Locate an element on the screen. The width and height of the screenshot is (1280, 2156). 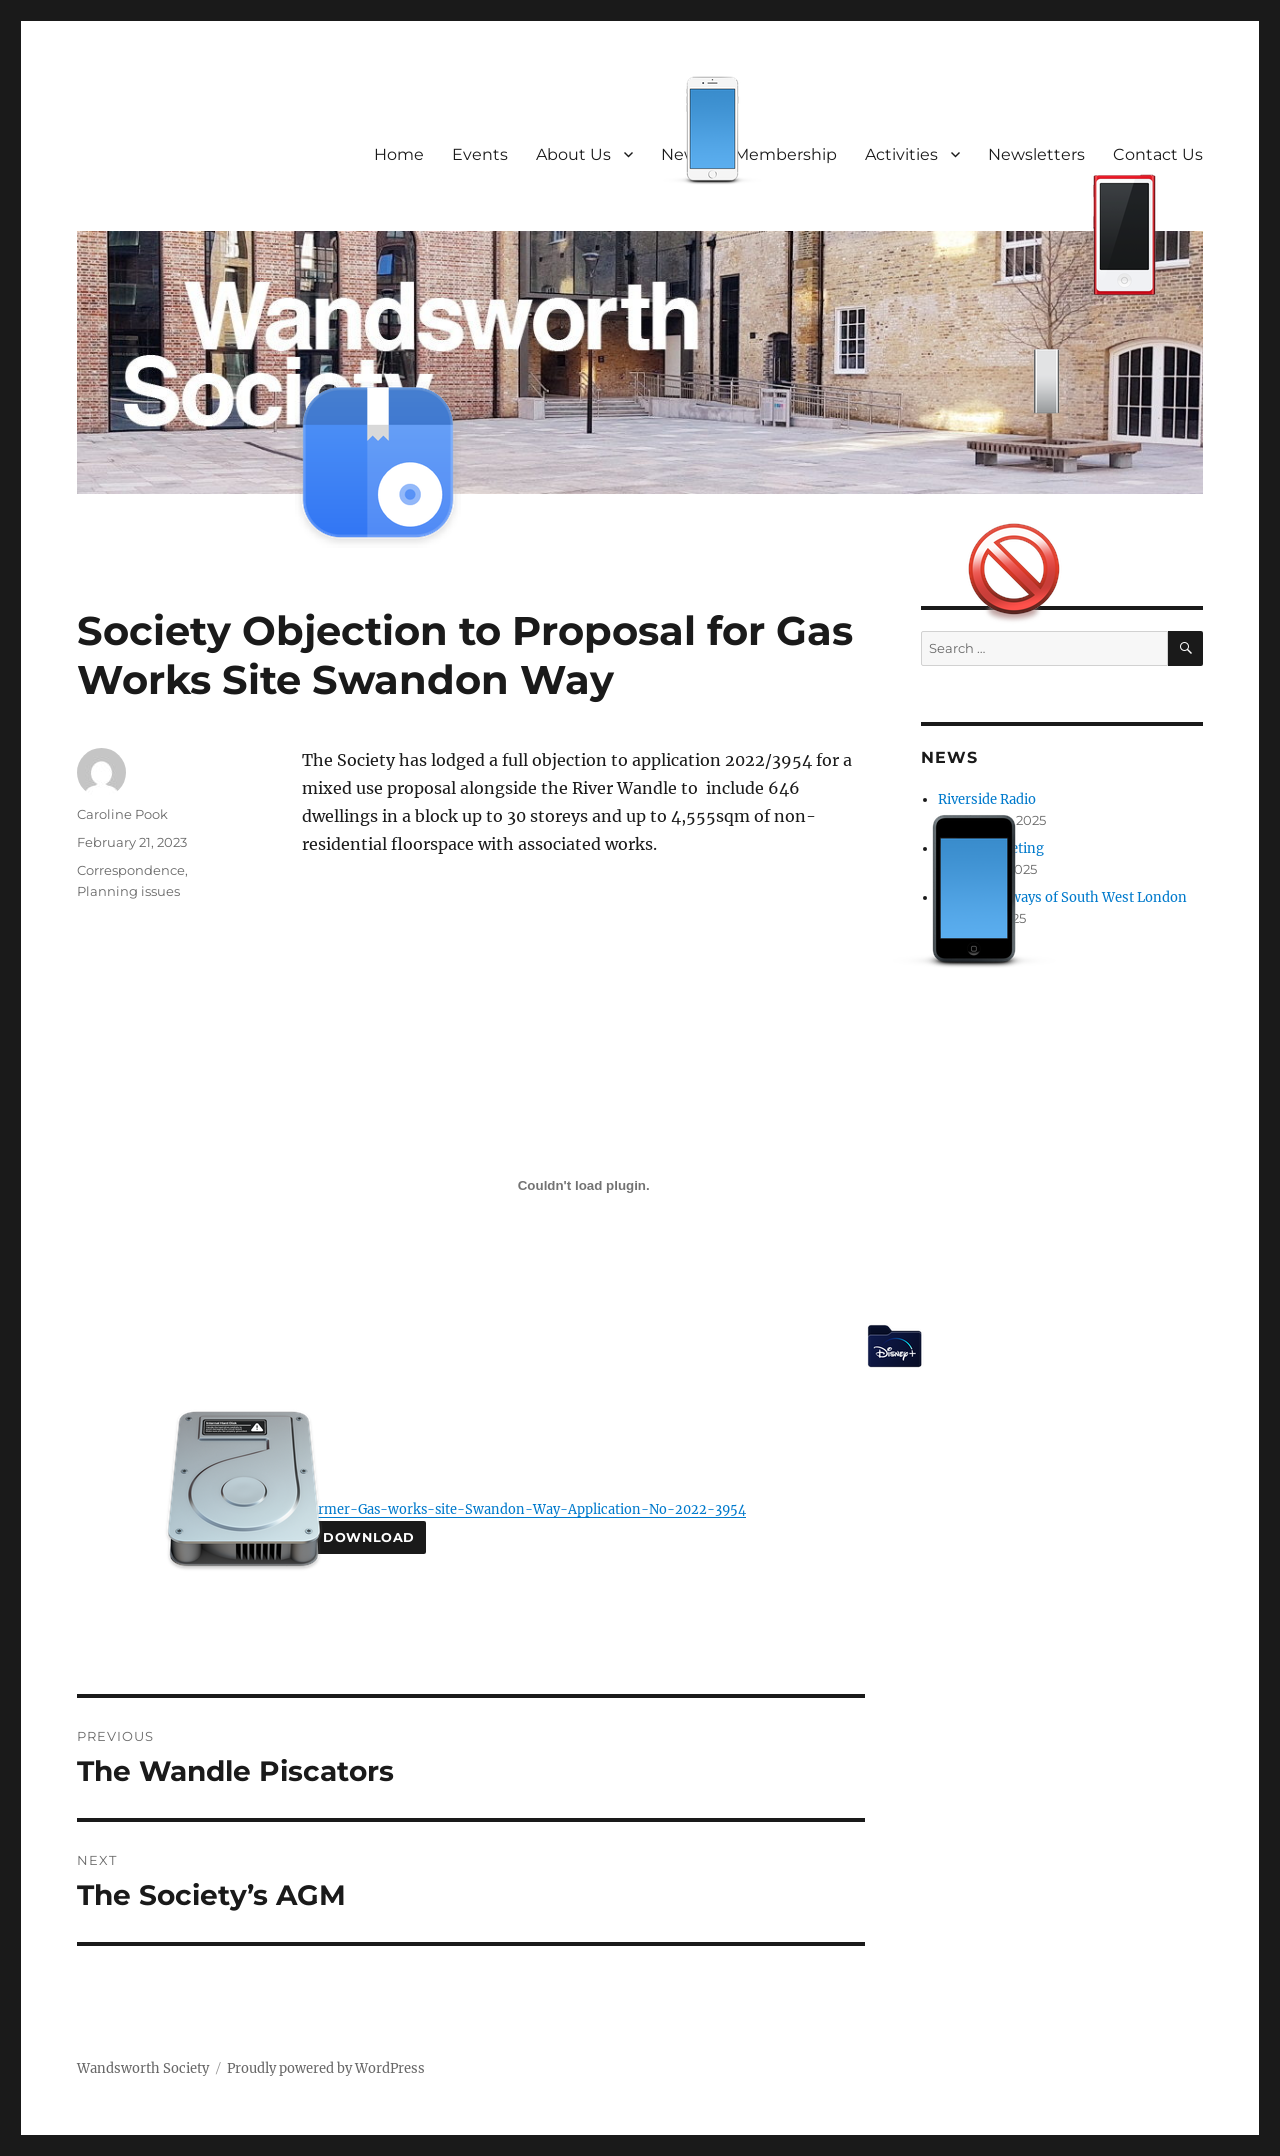
open disney+ media folder is located at coordinates (894, 1347).